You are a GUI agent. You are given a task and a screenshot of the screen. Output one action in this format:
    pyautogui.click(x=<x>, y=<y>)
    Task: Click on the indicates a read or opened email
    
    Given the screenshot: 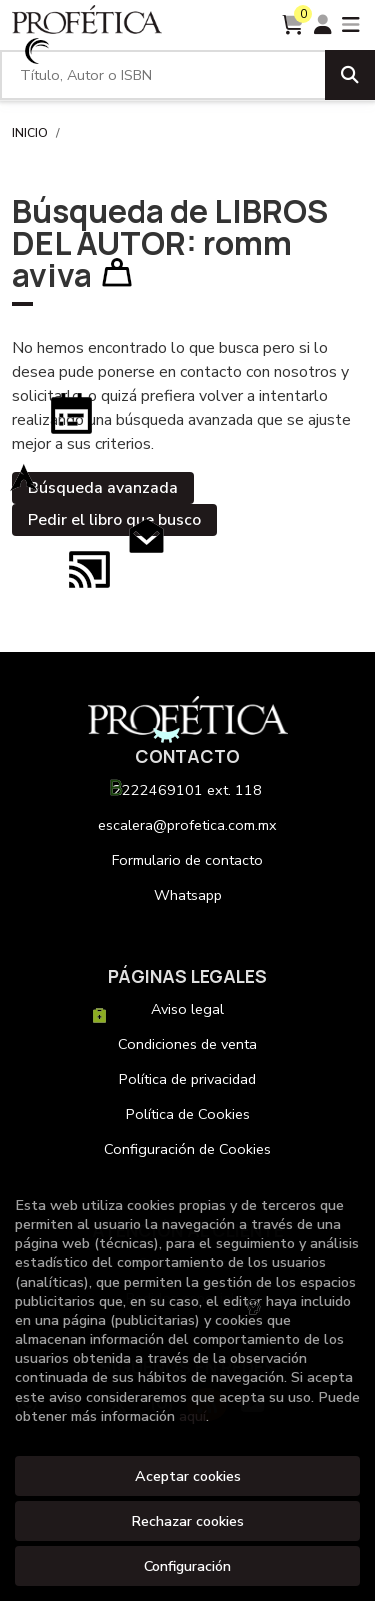 What is the action you would take?
    pyautogui.click(x=146, y=537)
    